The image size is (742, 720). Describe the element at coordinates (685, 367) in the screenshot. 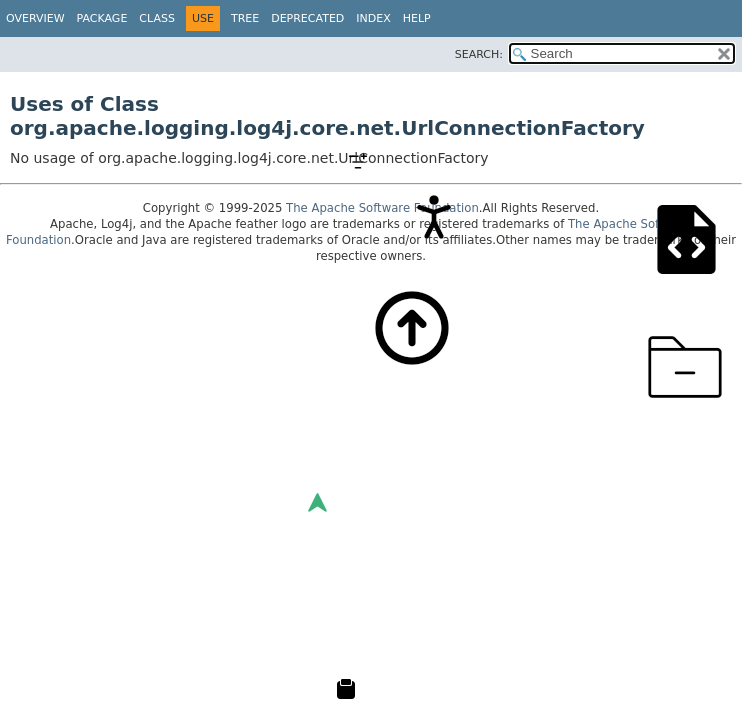

I see `remove a file from this folder` at that location.